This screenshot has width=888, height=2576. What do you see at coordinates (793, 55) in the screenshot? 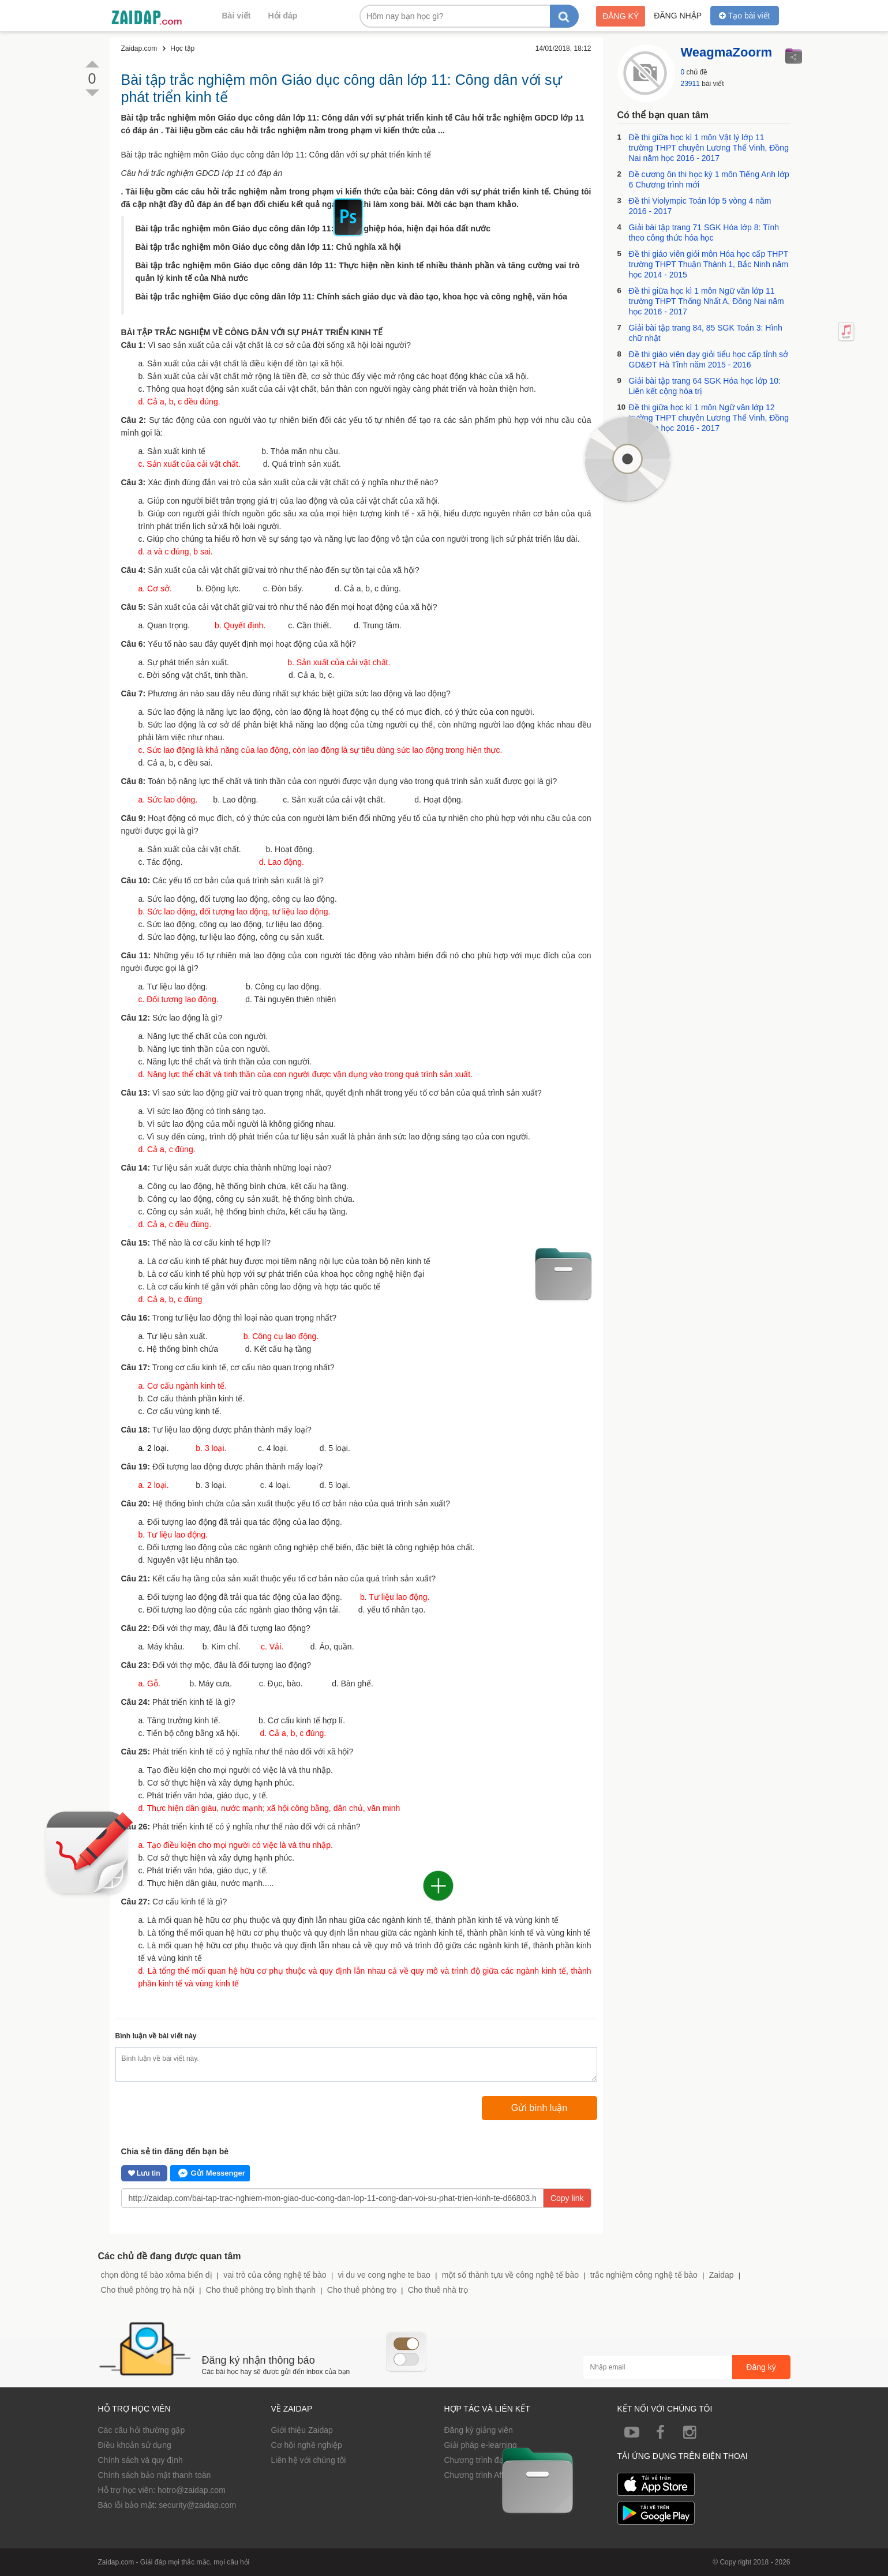
I see `open your public shared folder` at bounding box center [793, 55].